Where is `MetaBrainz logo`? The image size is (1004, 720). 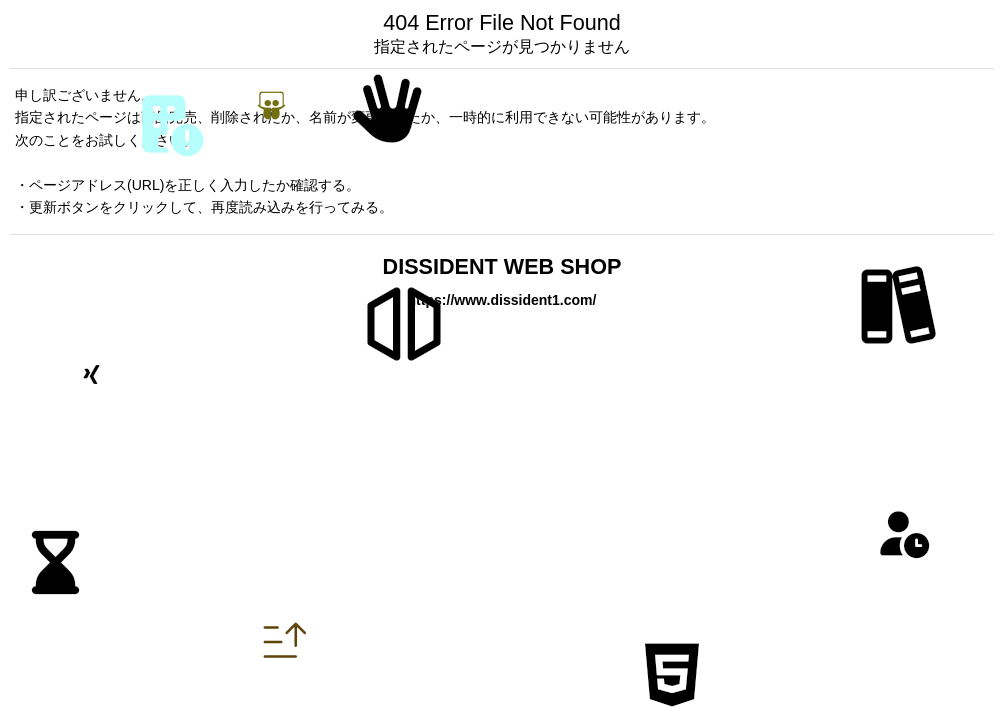
MetaBrainz logo is located at coordinates (404, 324).